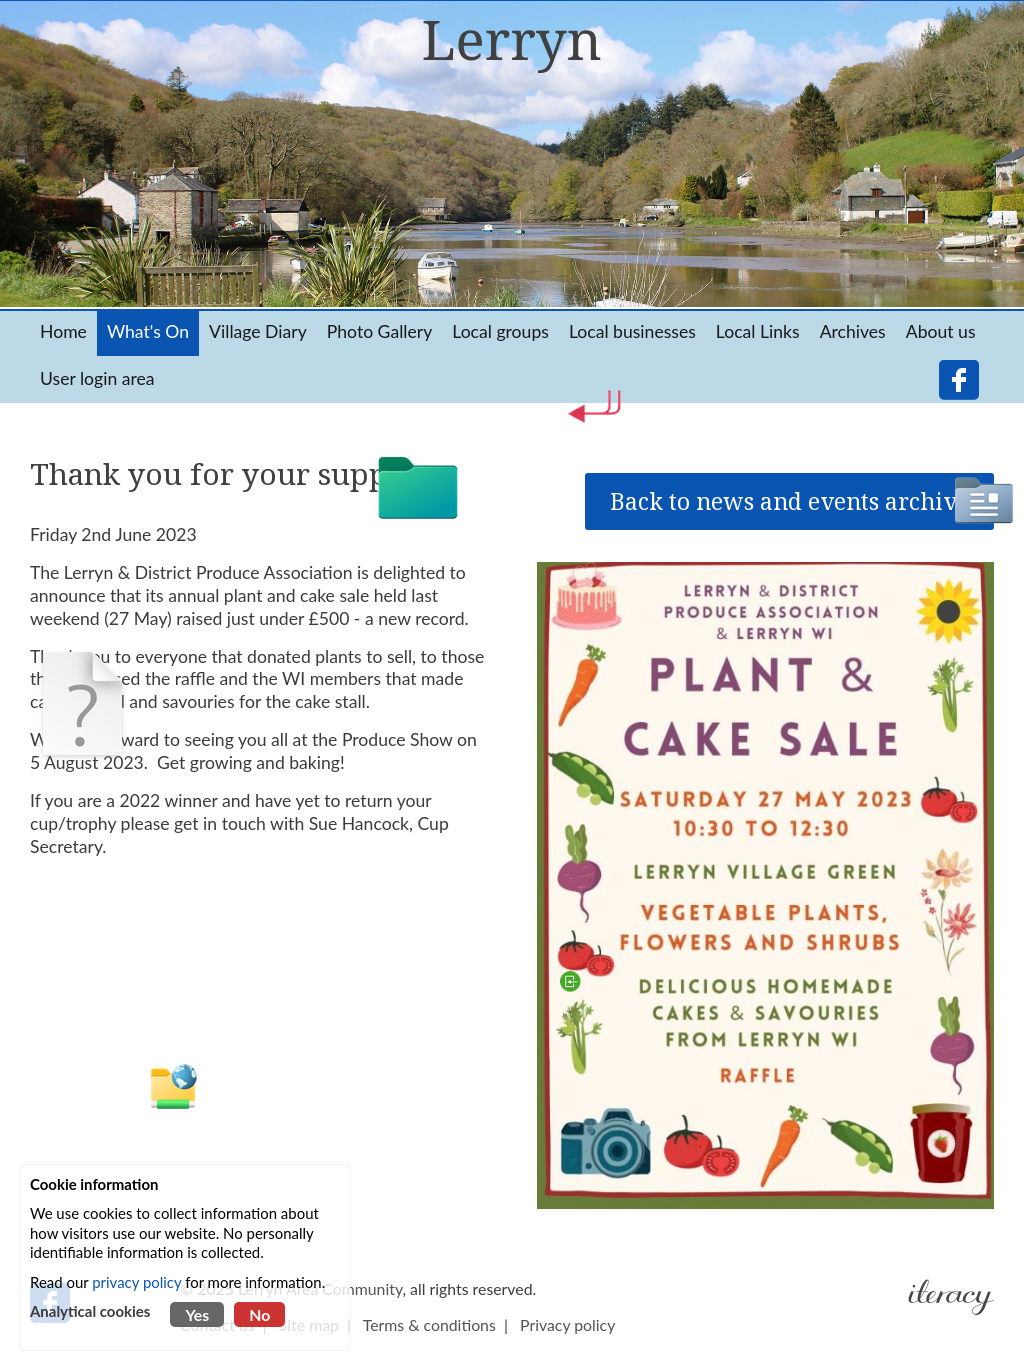  What do you see at coordinates (418, 490) in the screenshot?
I see `open the green folder` at bounding box center [418, 490].